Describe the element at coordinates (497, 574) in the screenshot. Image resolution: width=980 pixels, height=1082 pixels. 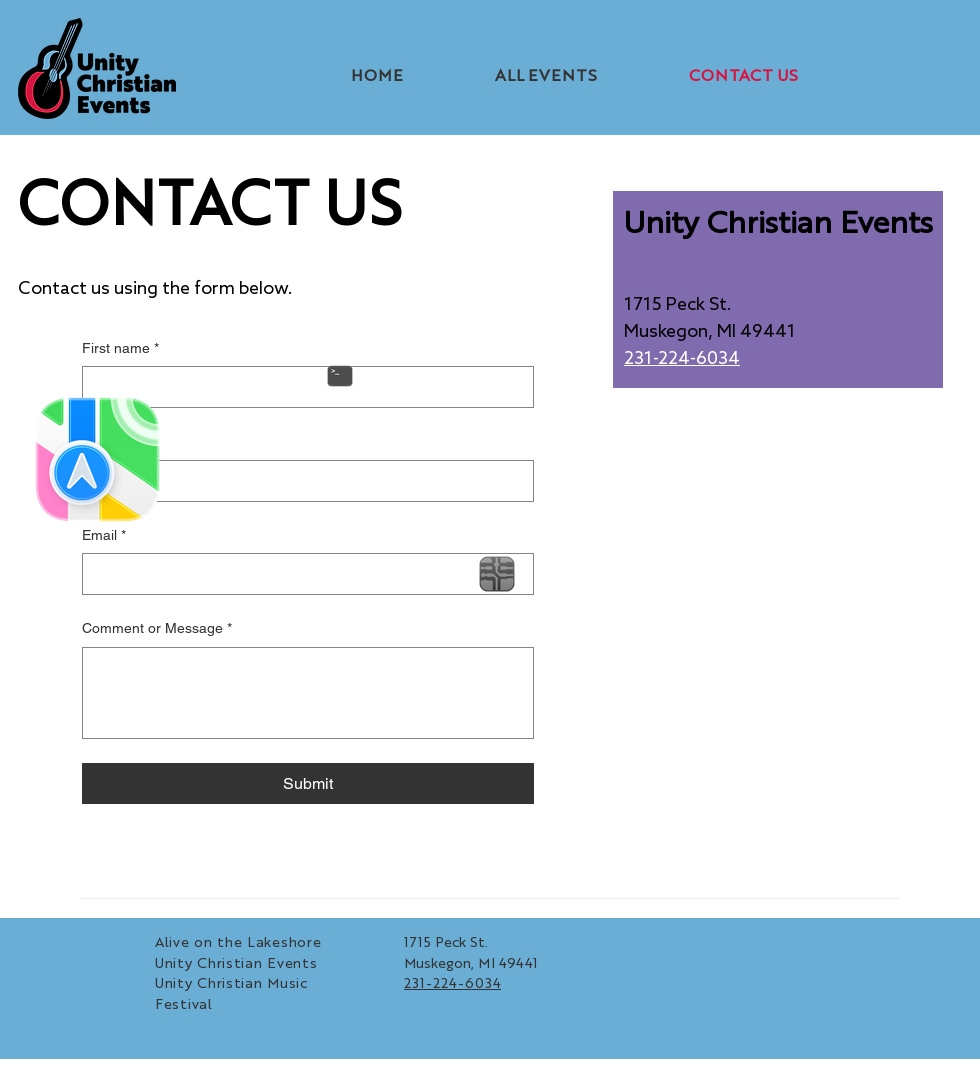
I see `open gerbview application for viewing gerber files` at that location.